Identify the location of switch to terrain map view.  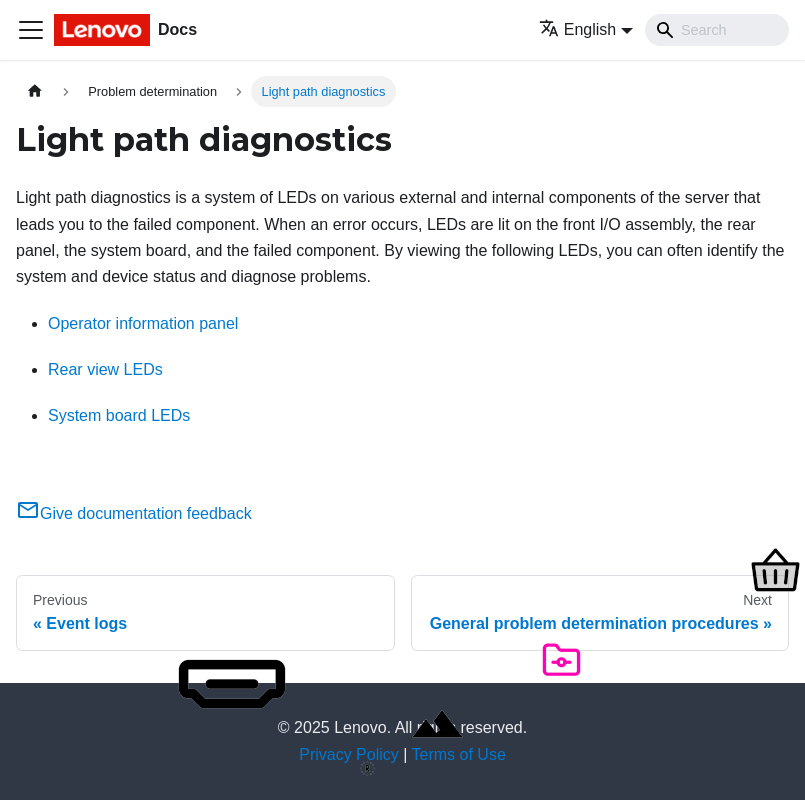
(437, 723).